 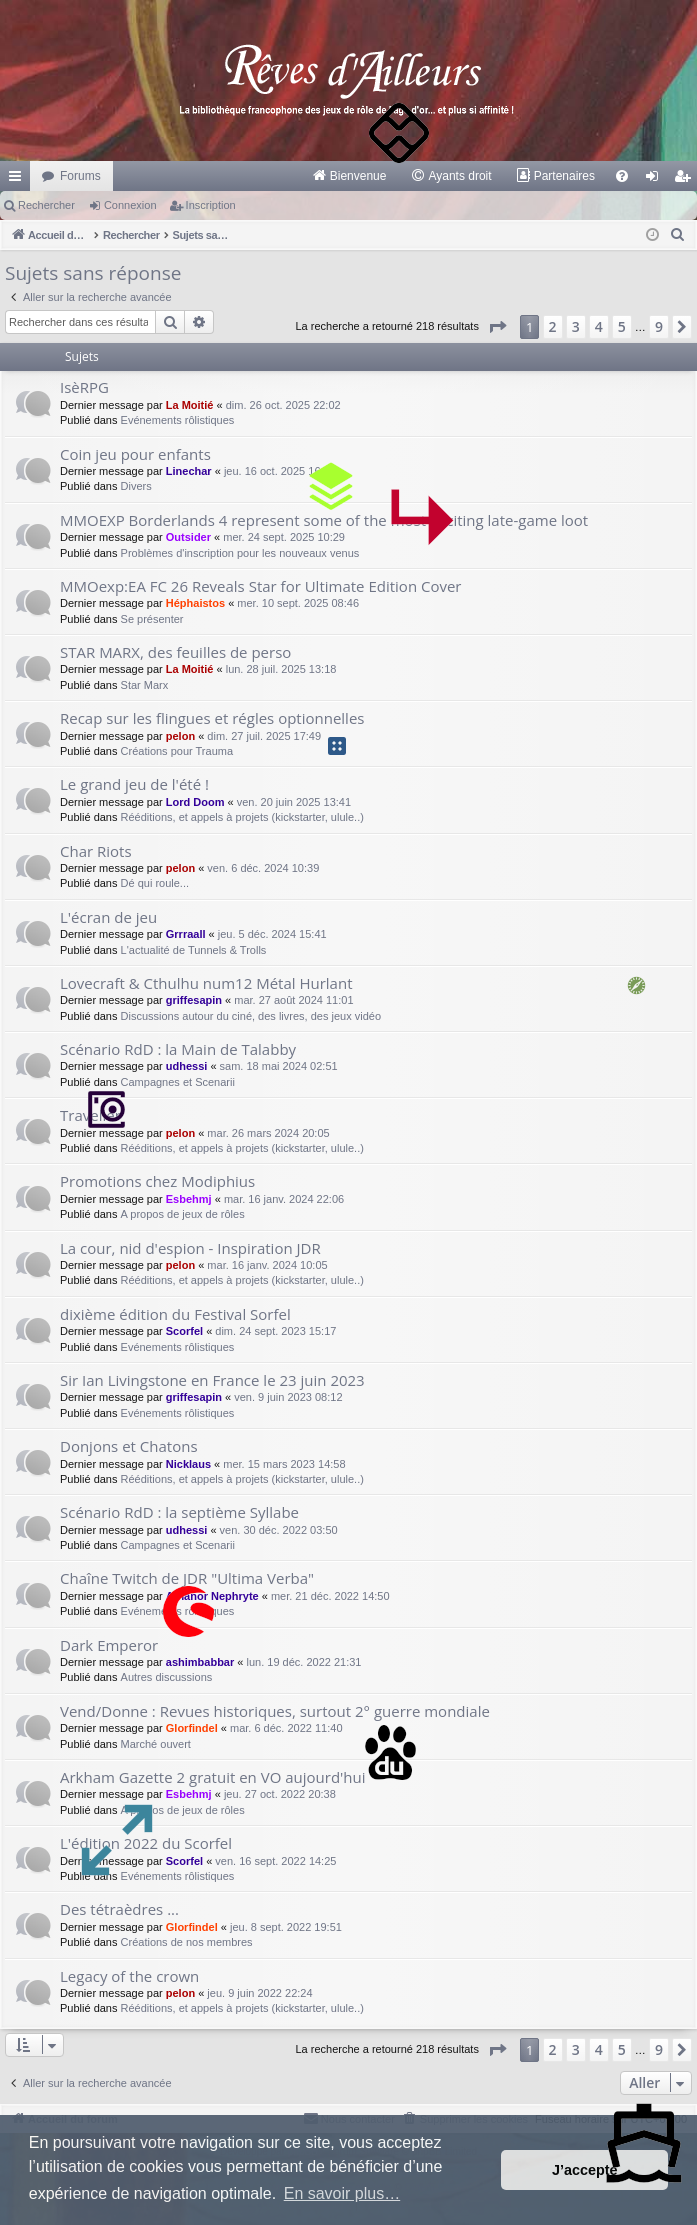 I want to click on Shopware e-commerce platform logo, so click(x=188, y=1611).